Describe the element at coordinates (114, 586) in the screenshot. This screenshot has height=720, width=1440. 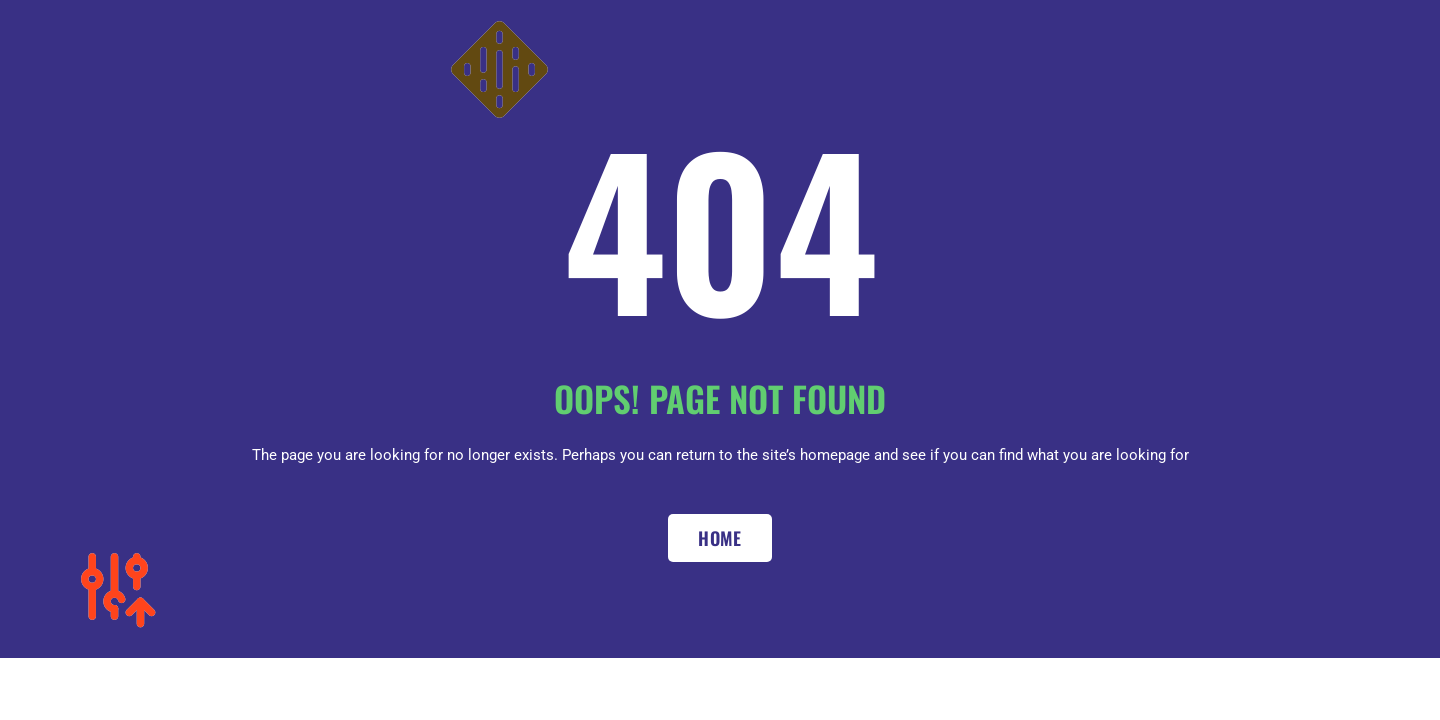
I see `adjust settings or preferences` at that location.